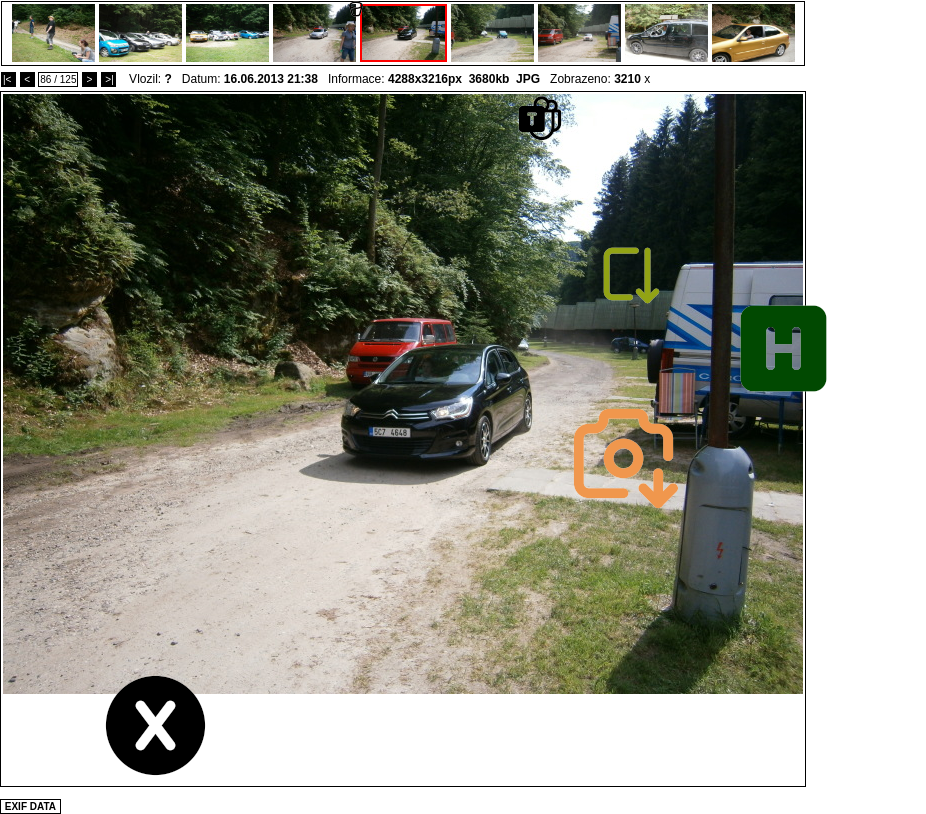  I want to click on fill tool for painting or coloring areas, so click(356, 9).